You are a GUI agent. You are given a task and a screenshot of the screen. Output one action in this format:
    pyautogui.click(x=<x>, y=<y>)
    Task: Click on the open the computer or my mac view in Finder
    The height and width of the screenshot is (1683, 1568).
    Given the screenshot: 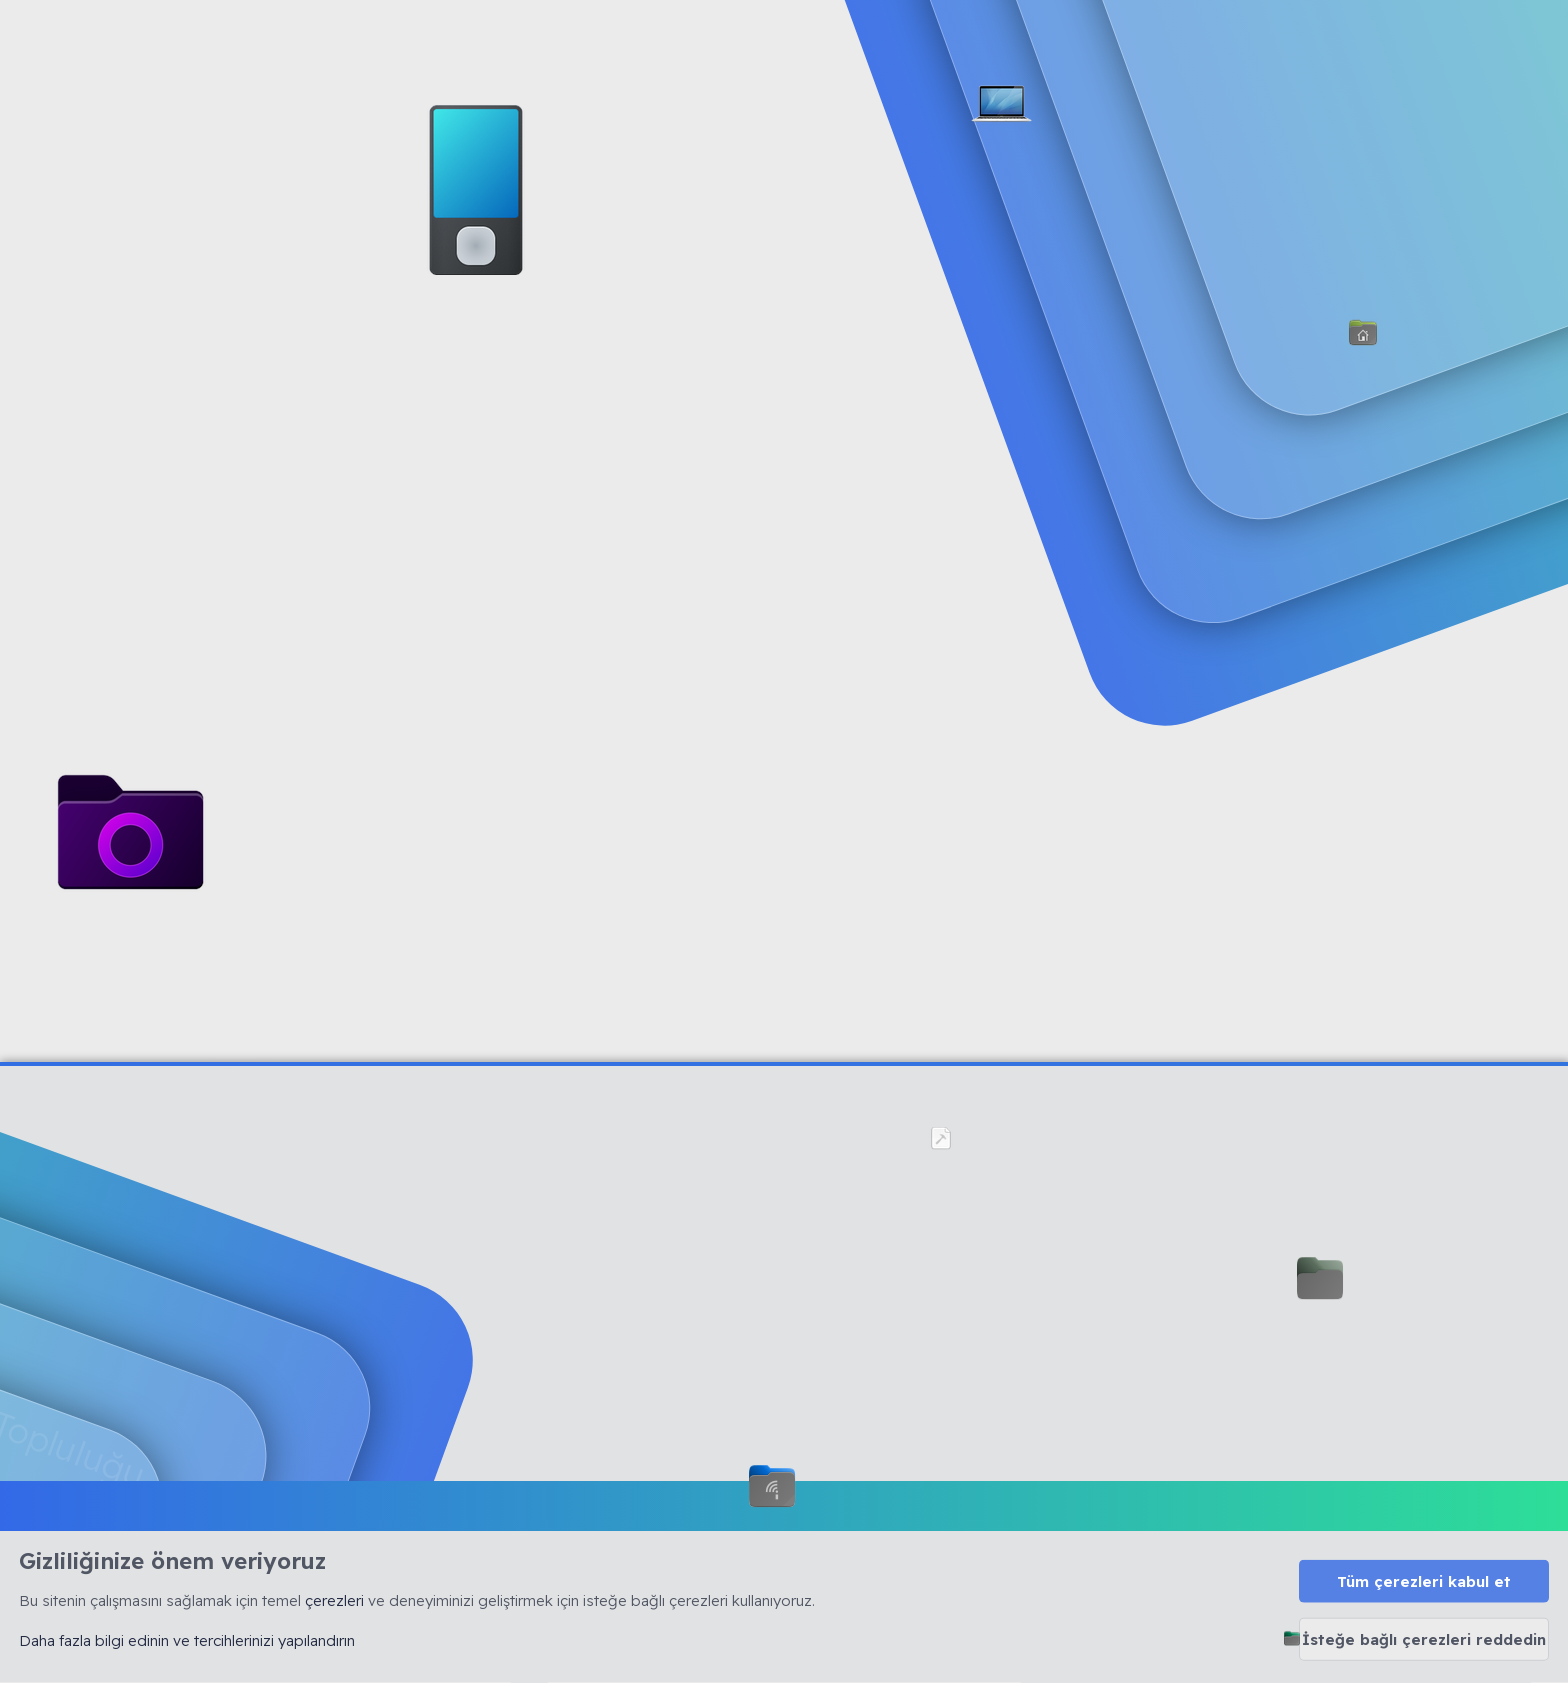 What is the action you would take?
    pyautogui.click(x=1001, y=98)
    